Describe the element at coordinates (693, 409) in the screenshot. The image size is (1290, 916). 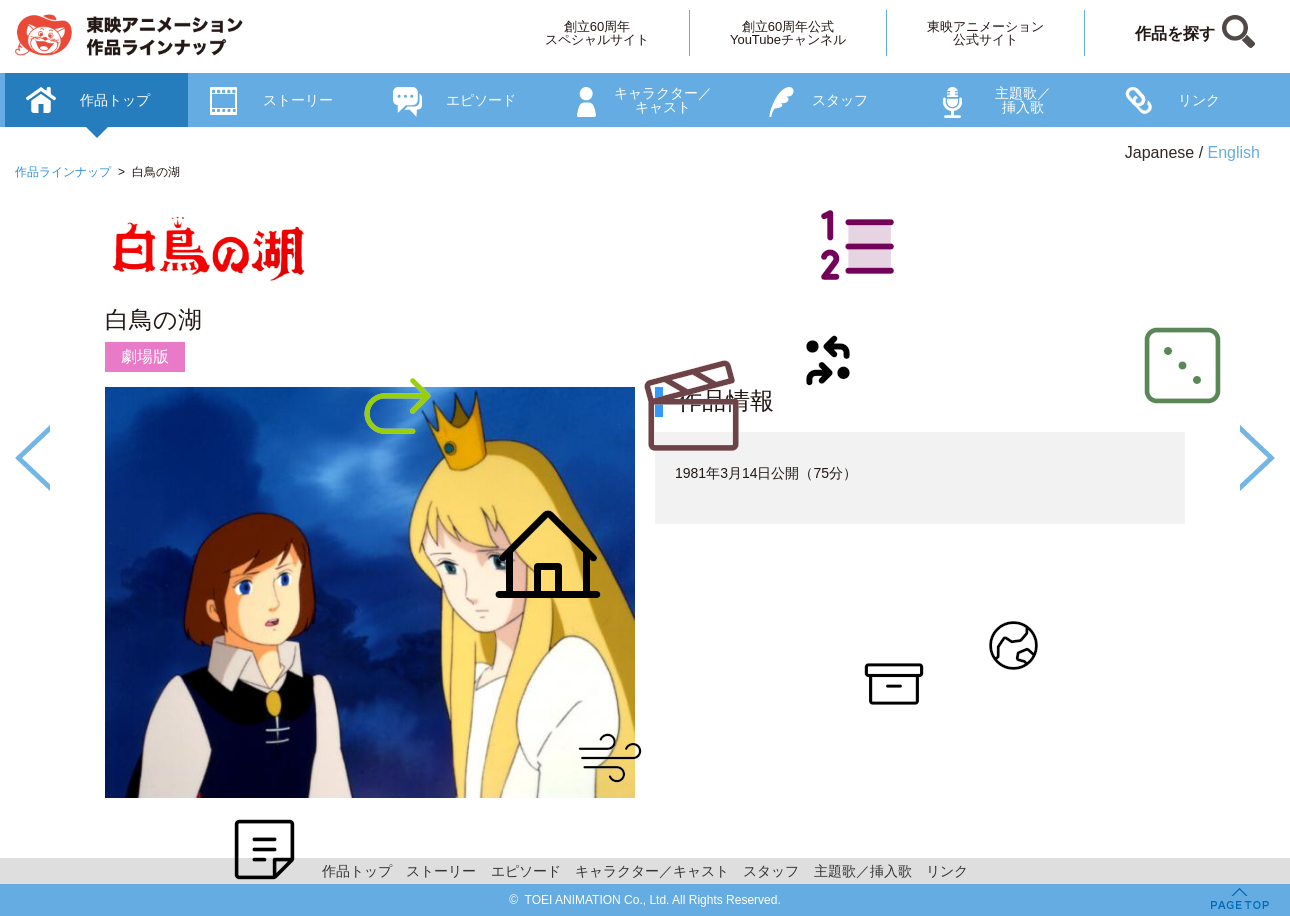
I see `access video or movie content` at that location.